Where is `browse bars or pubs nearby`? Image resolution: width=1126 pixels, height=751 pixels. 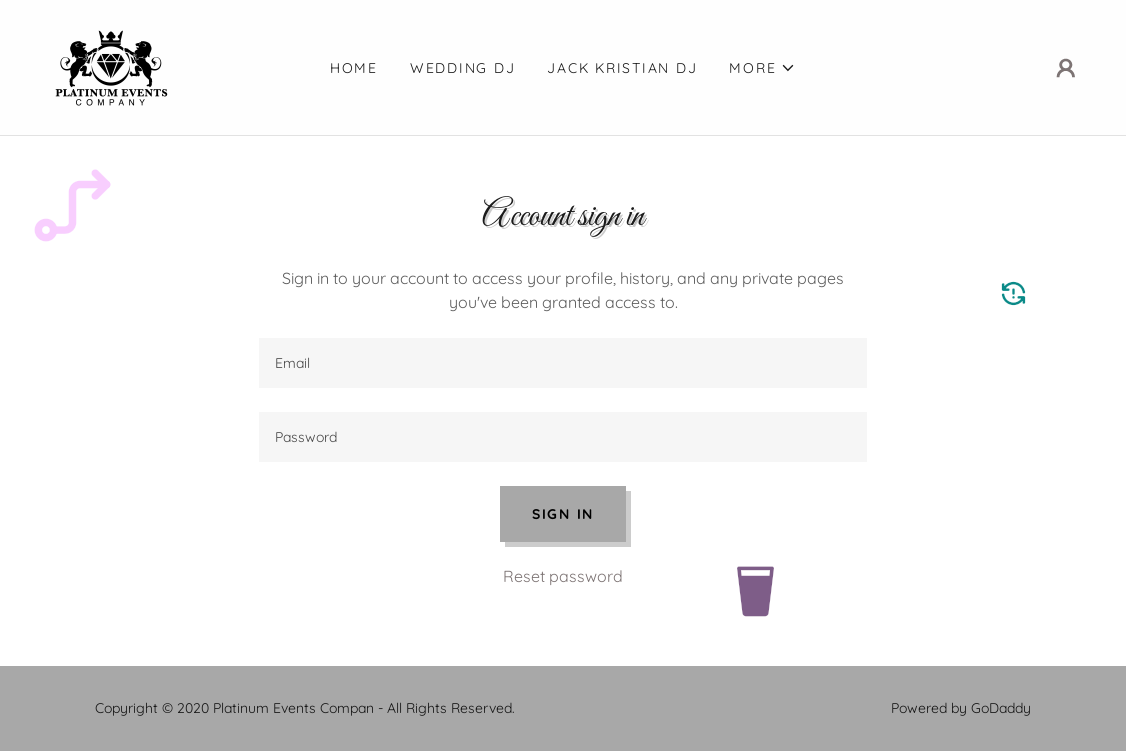
browse bars or pubs nearby is located at coordinates (755, 590).